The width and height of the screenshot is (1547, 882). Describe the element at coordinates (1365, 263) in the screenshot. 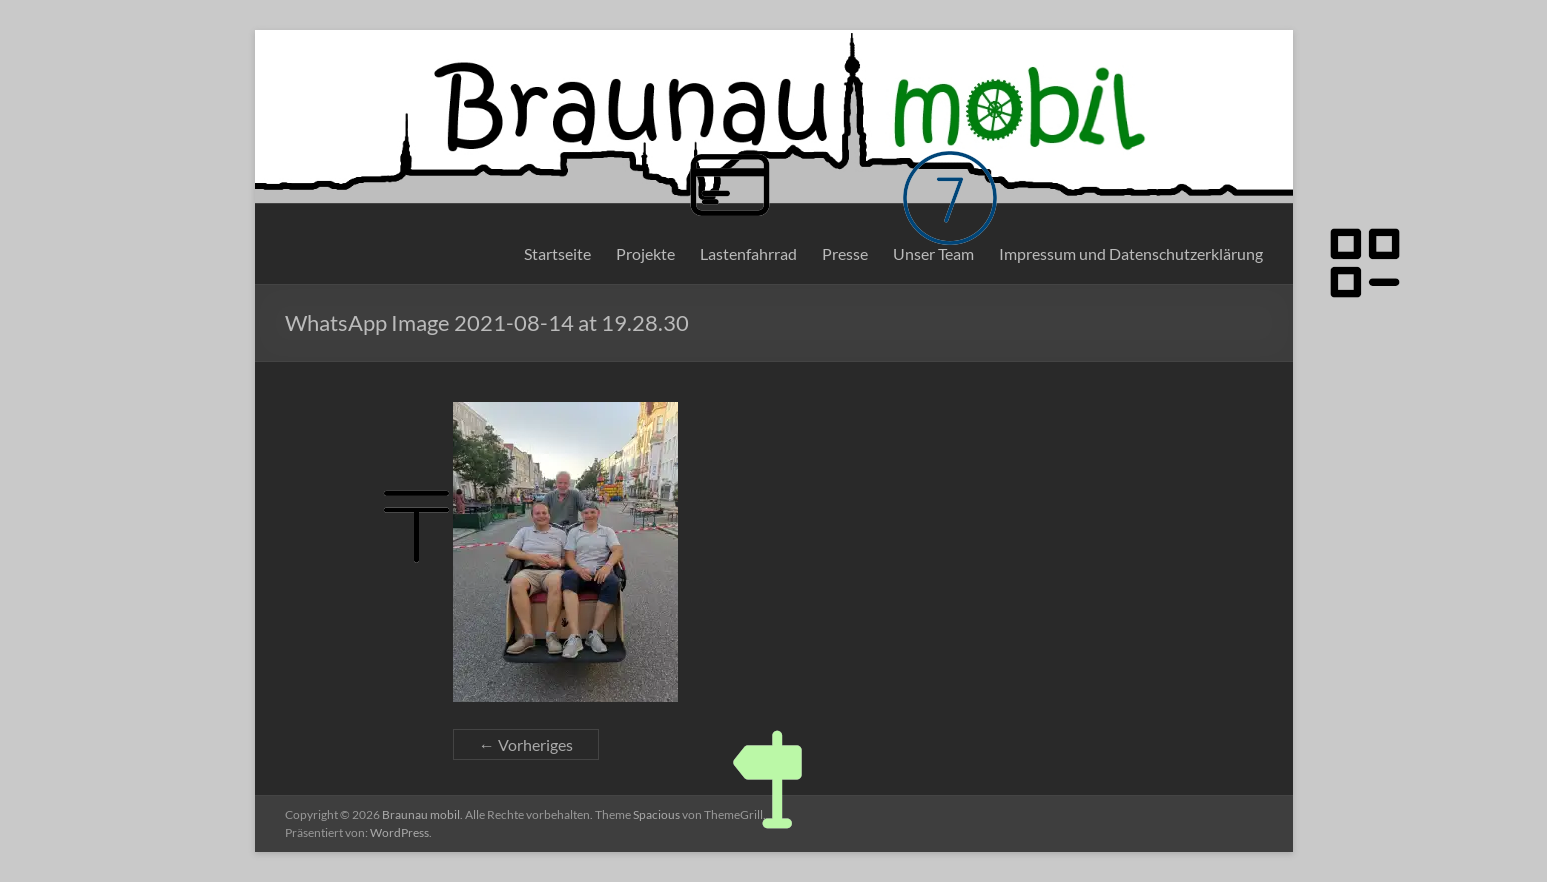

I see `remove a category from the list` at that location.